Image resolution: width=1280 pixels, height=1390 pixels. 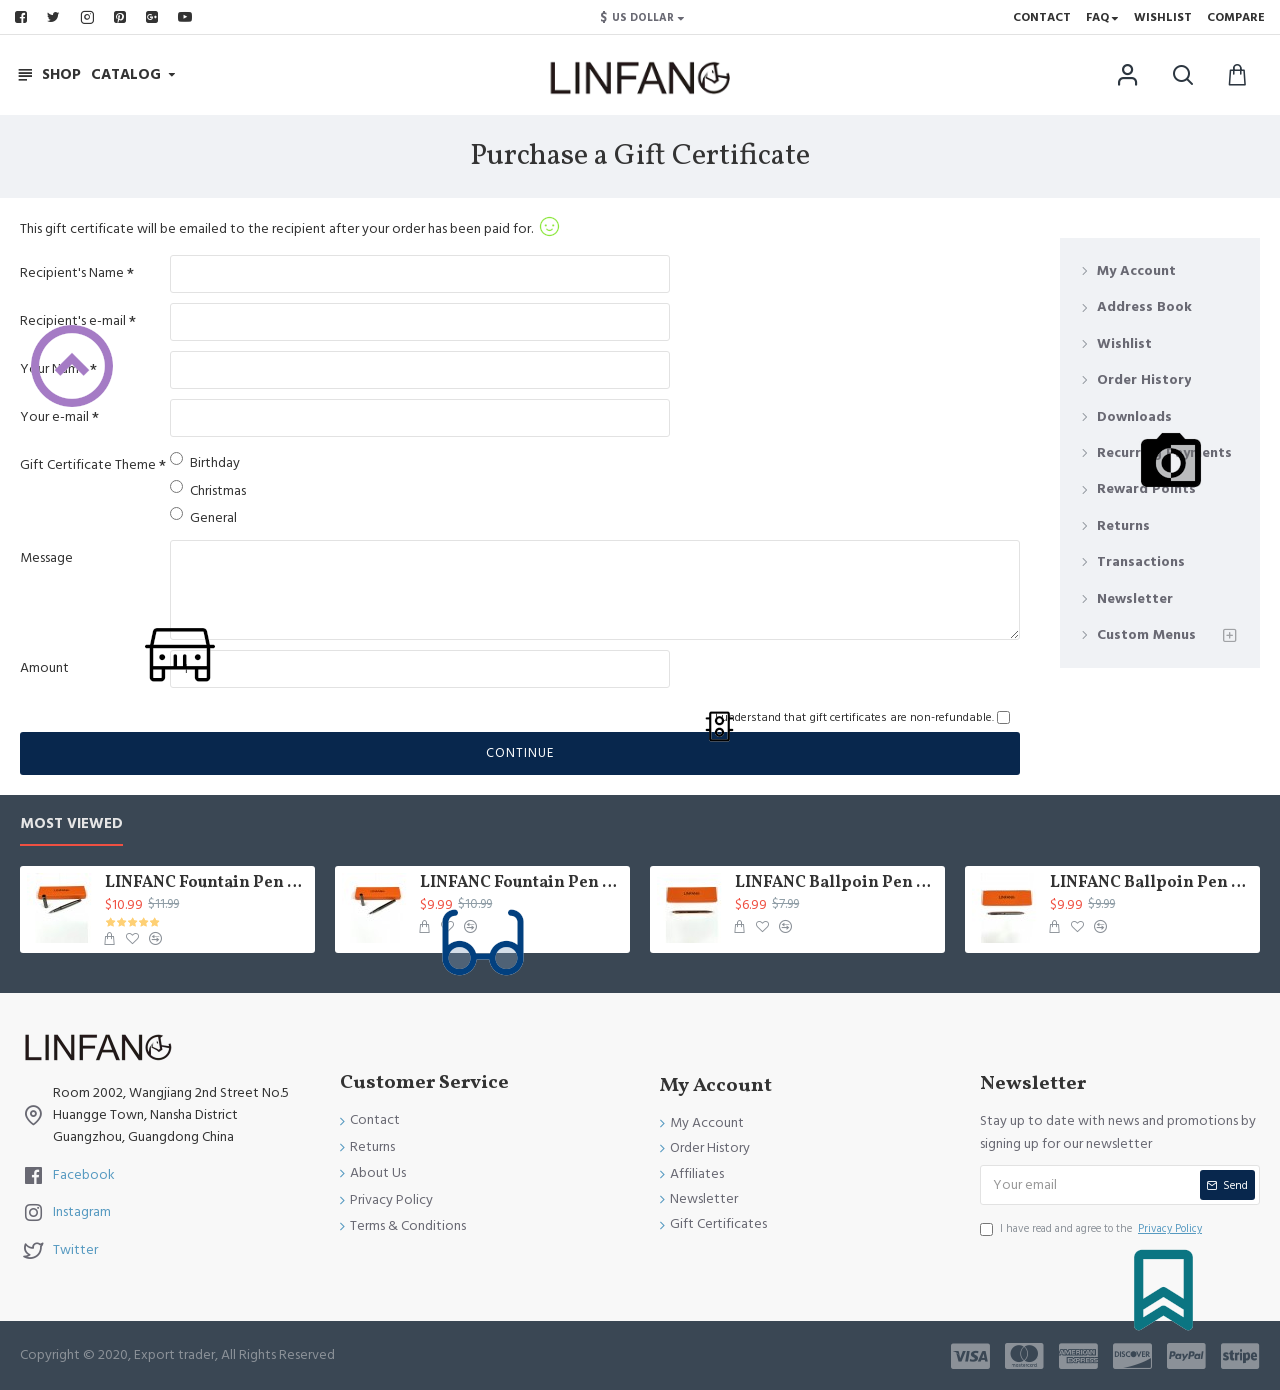 I want to click on enable reading mode or accessibility features, so click(x=483, y=944).